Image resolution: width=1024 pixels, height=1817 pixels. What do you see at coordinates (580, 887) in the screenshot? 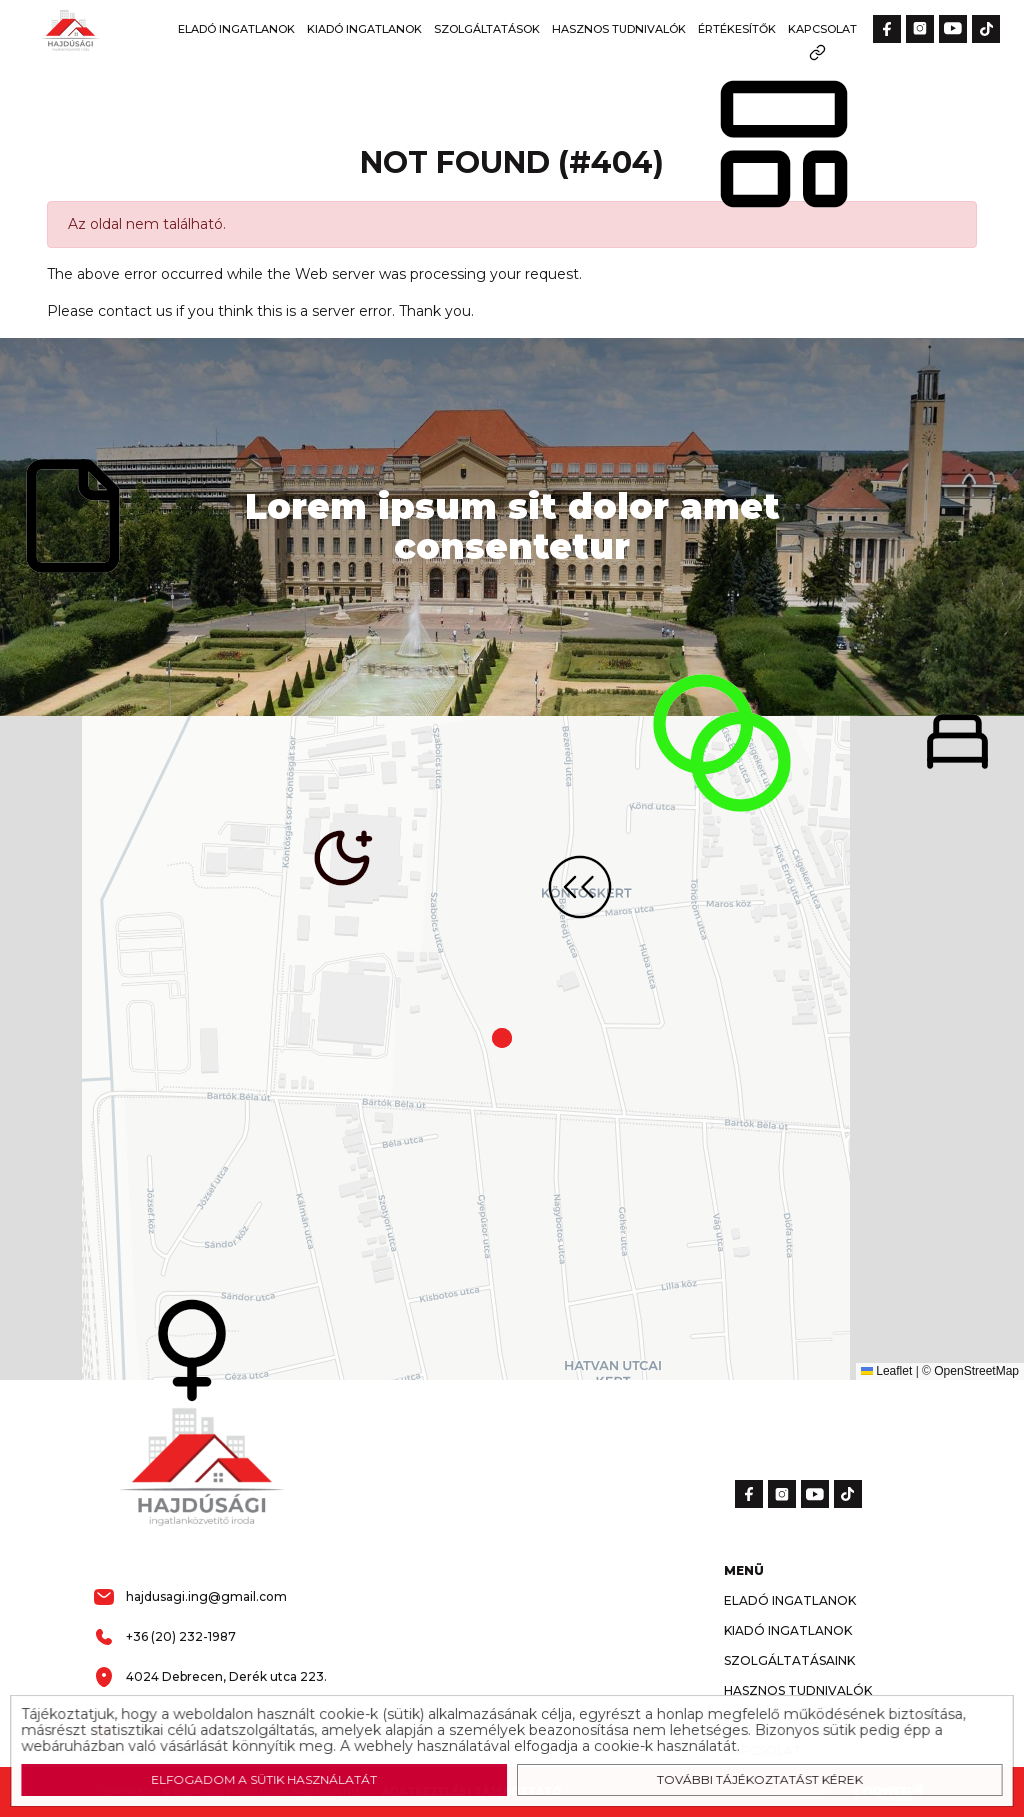
I see `go back to the beginning` at bounding box center [580, 887].